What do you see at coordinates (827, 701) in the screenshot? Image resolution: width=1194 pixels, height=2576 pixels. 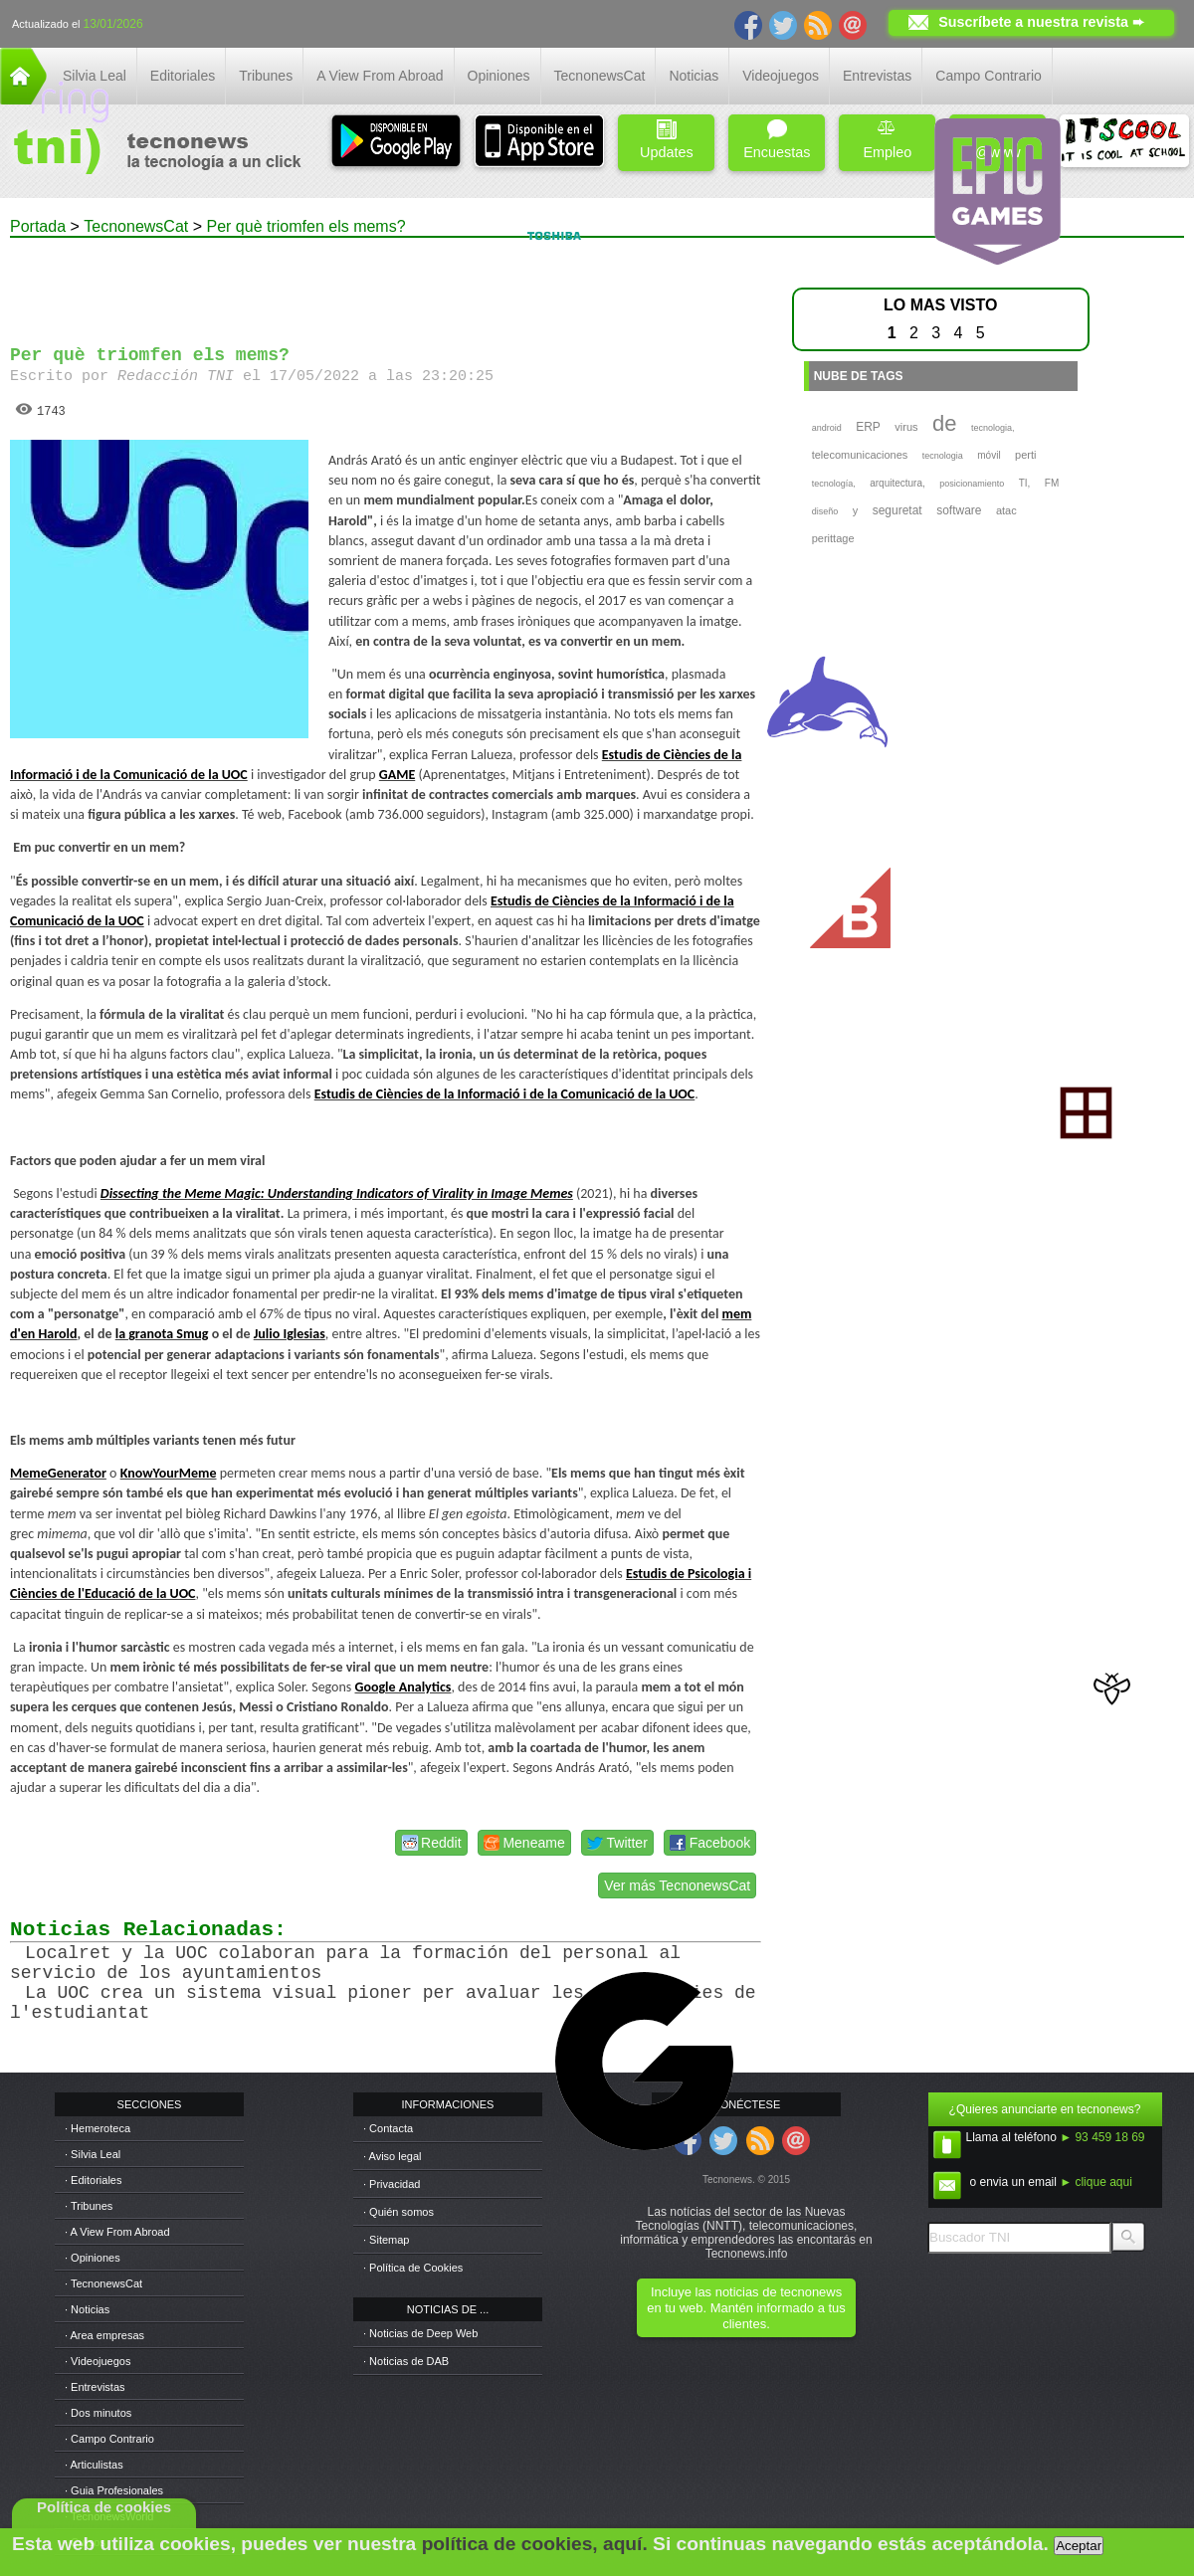 I see `apache hbase database platform logo` at bounding box center [827, 701].